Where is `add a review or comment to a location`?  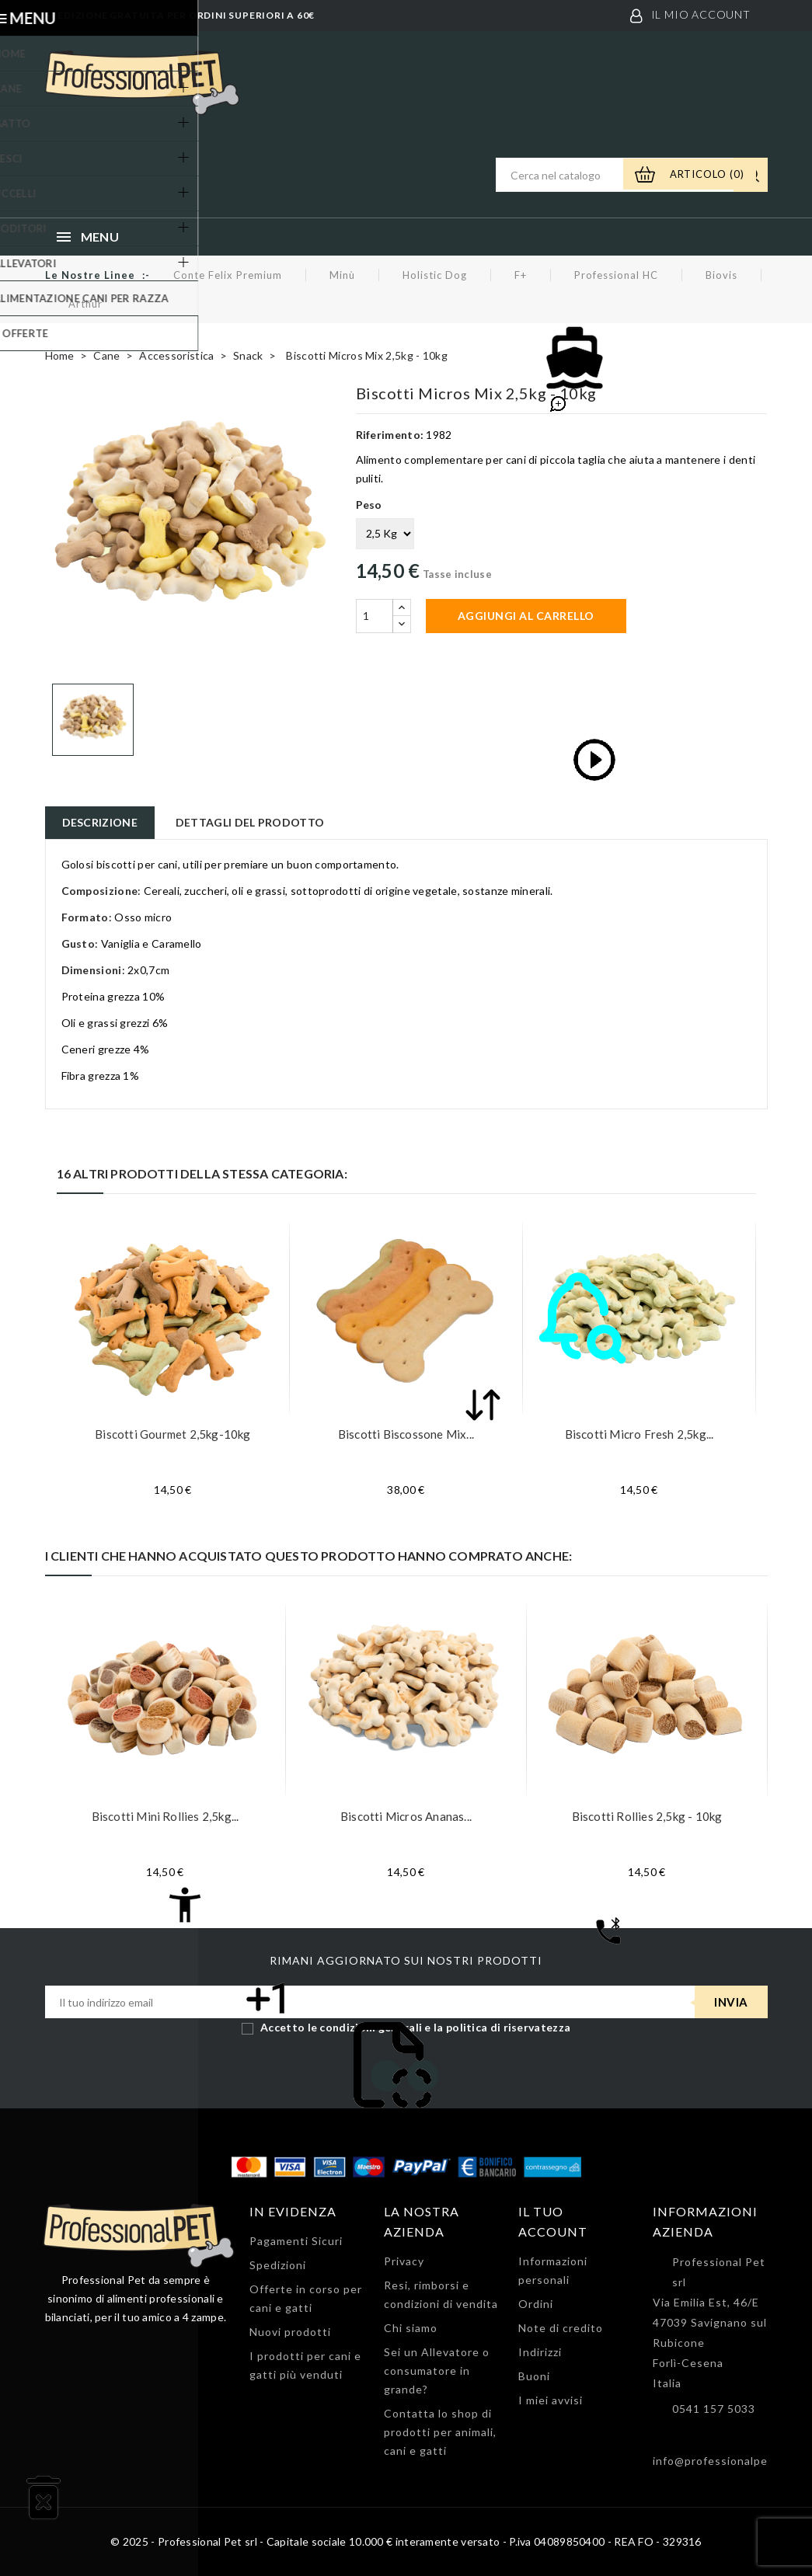
add a review or comment to a location is located at coordinates (558, 403).